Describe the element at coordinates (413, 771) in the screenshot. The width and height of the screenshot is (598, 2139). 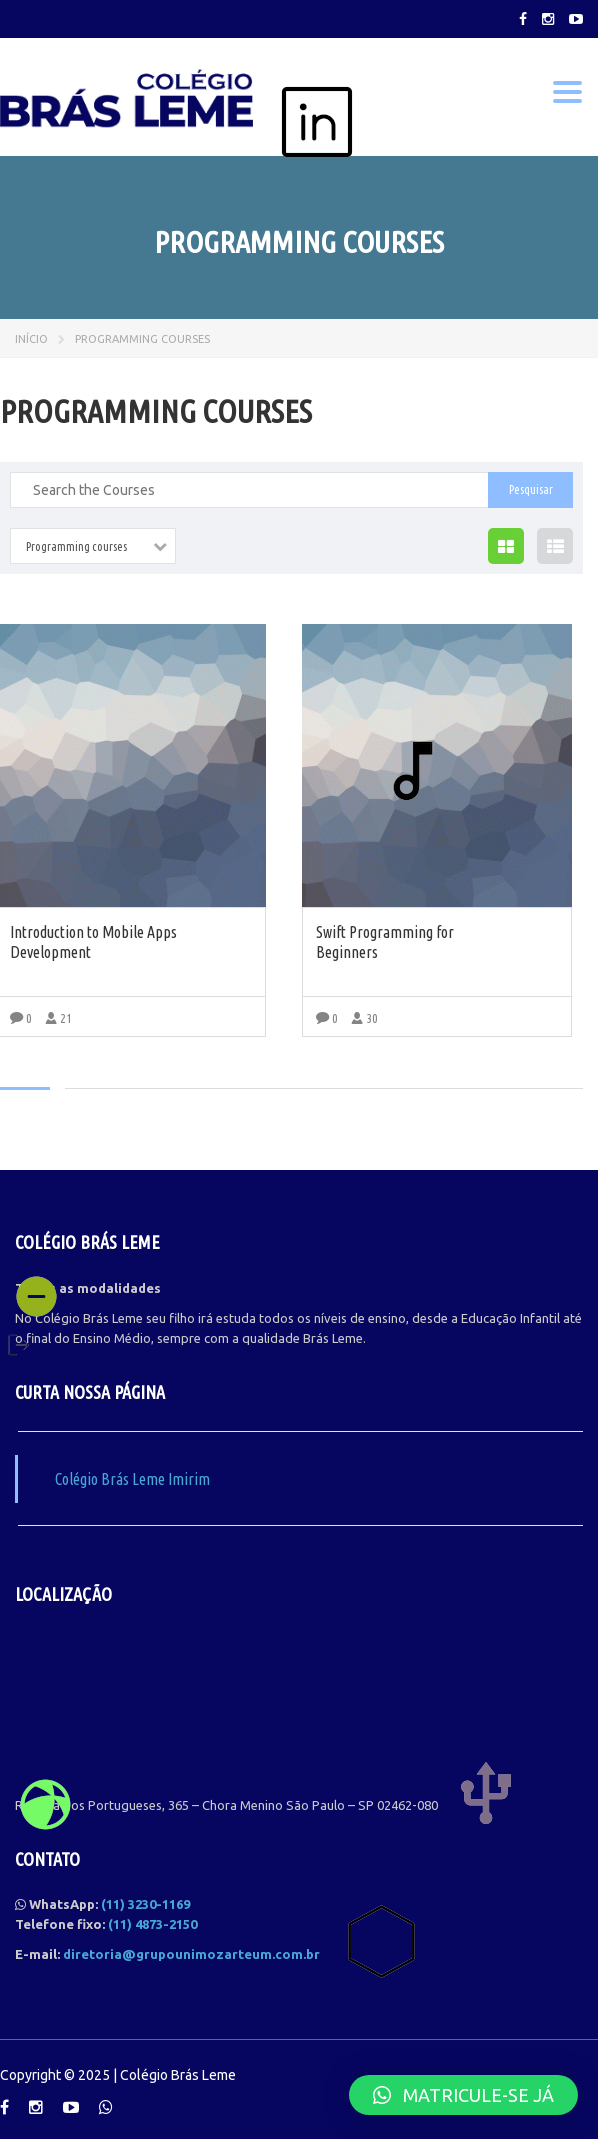
I see `play or access audio content` at that location.